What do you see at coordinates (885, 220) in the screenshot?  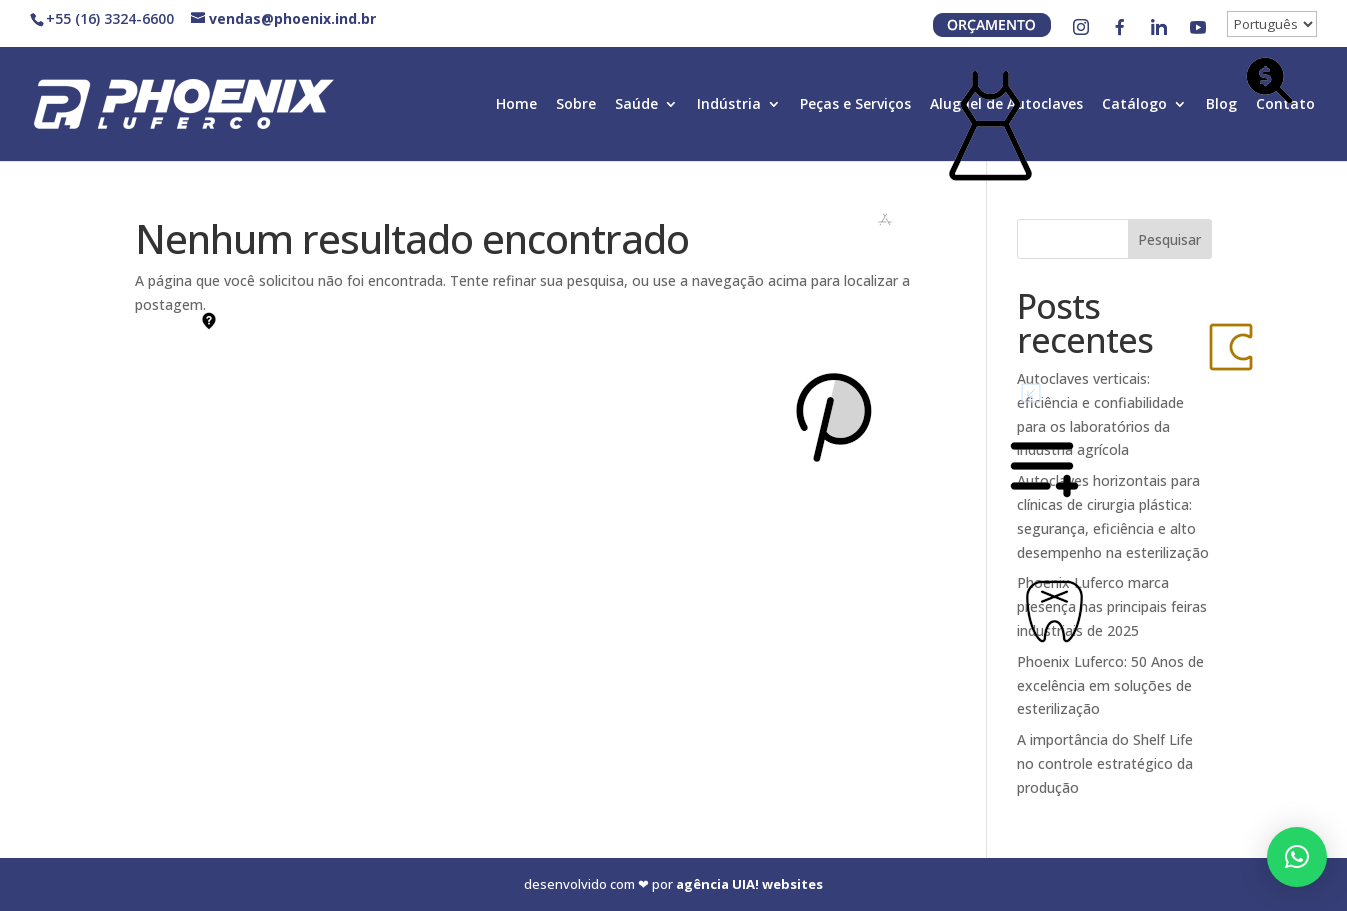 I see `open the app store` at bounding box center [885, 220].